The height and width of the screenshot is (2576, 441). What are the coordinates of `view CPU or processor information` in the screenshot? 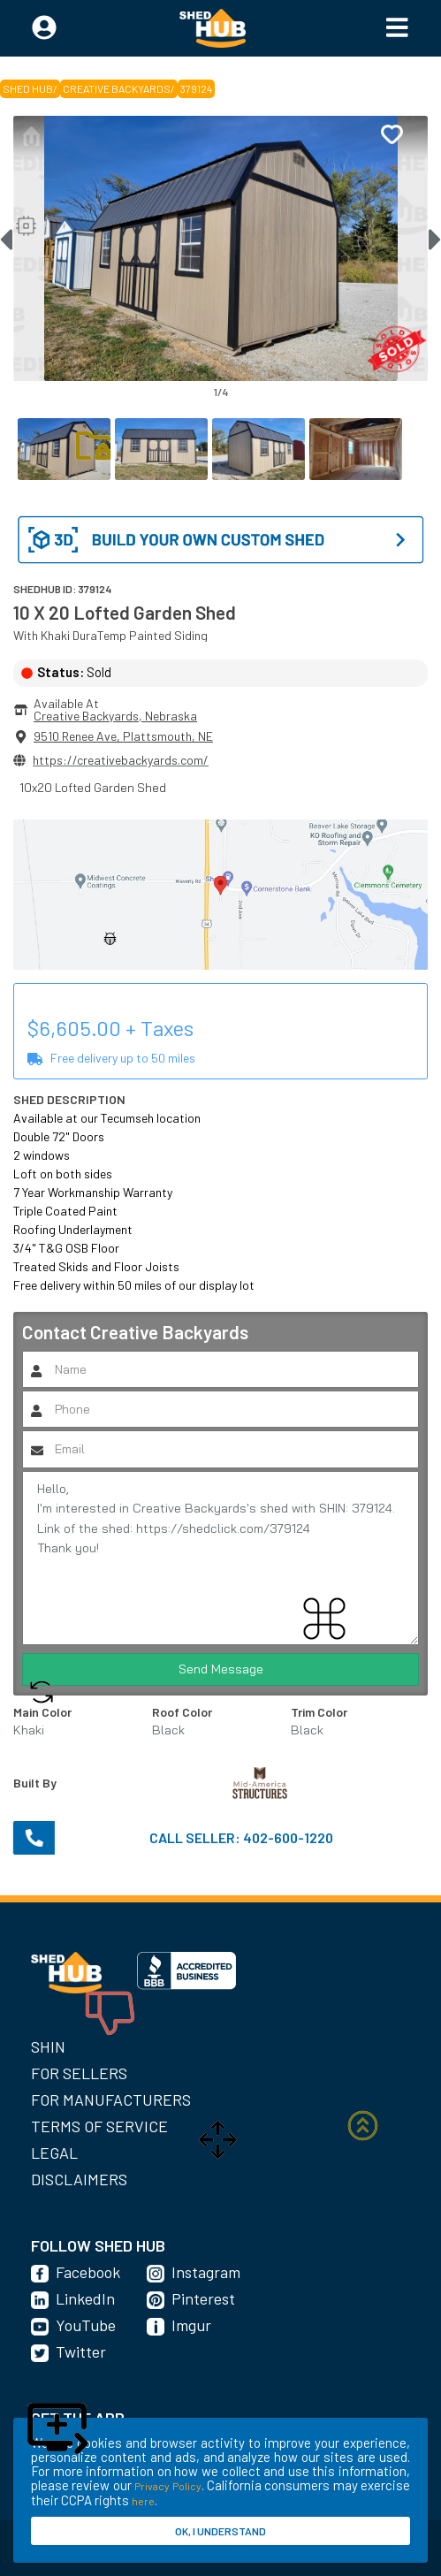 It's located at (26, 225).